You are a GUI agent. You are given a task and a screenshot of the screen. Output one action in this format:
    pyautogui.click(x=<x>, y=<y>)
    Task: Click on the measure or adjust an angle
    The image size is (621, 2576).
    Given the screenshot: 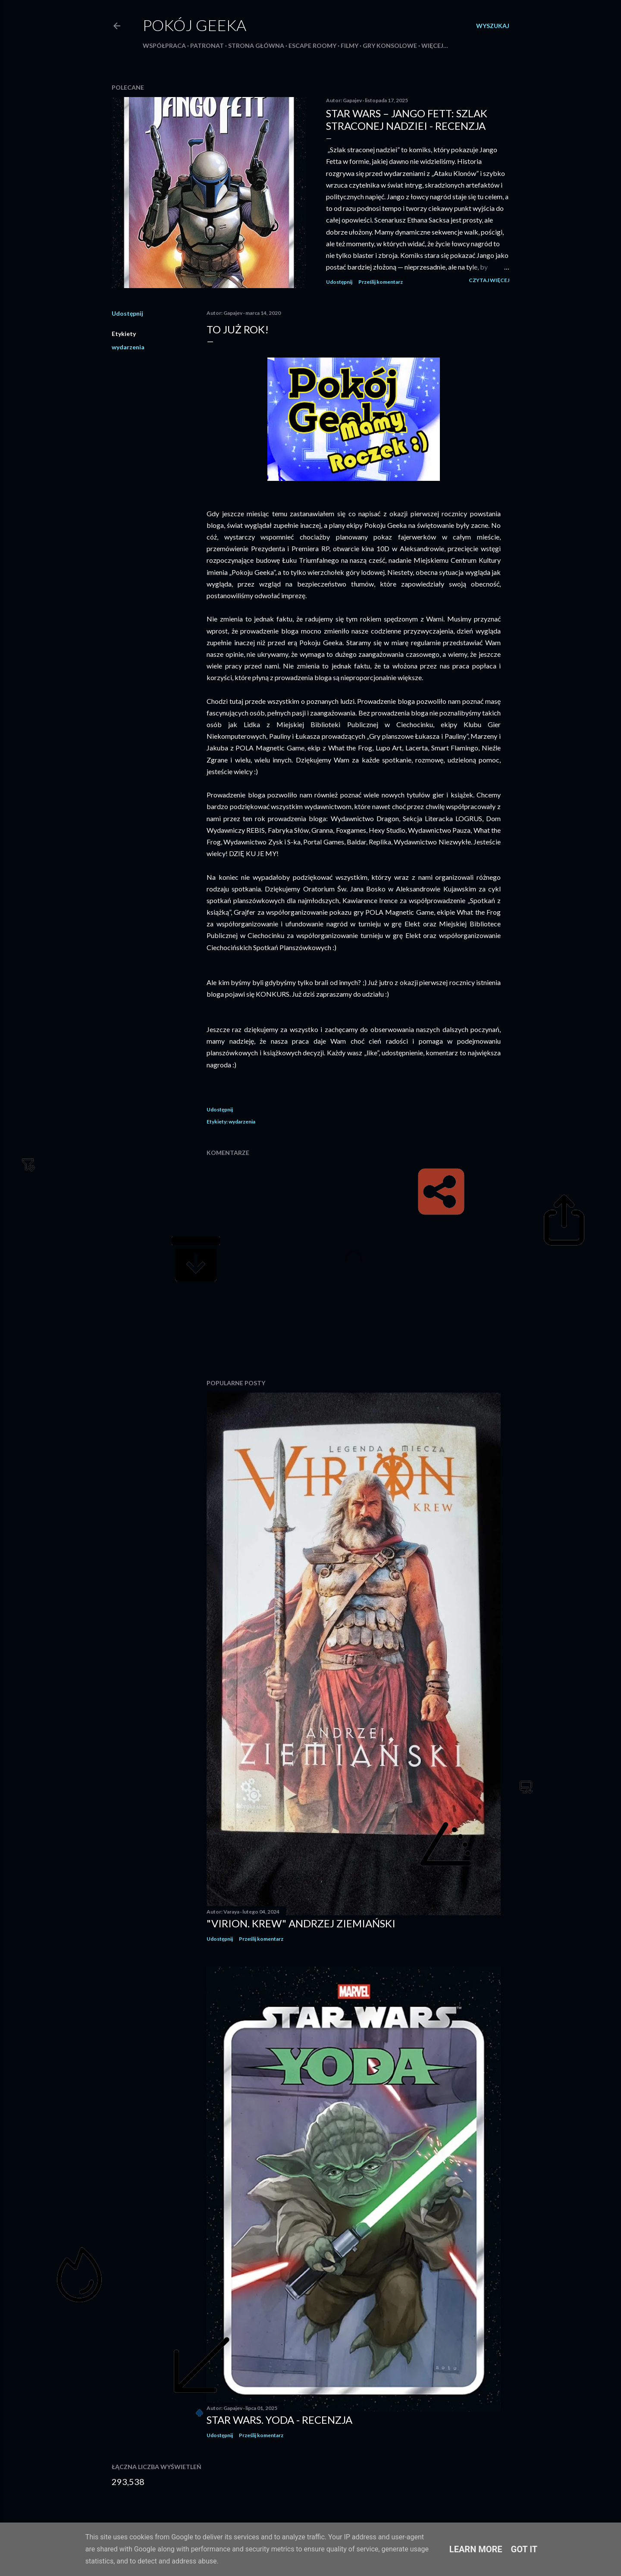 What is the action you would take?
    pyautogui.click(x=445, y=1845)
    